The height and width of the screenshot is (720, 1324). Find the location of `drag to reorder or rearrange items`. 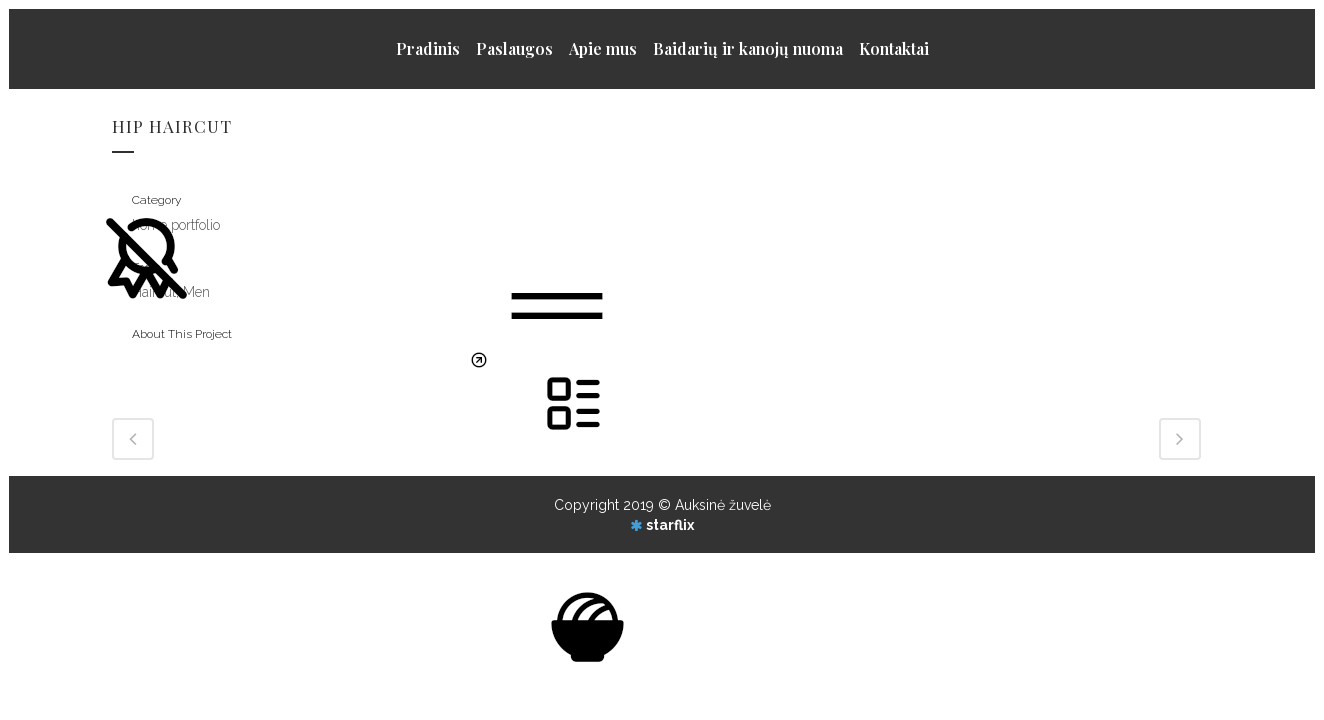

drag to reorder or rearrange items is located at coordinates (557, 306).